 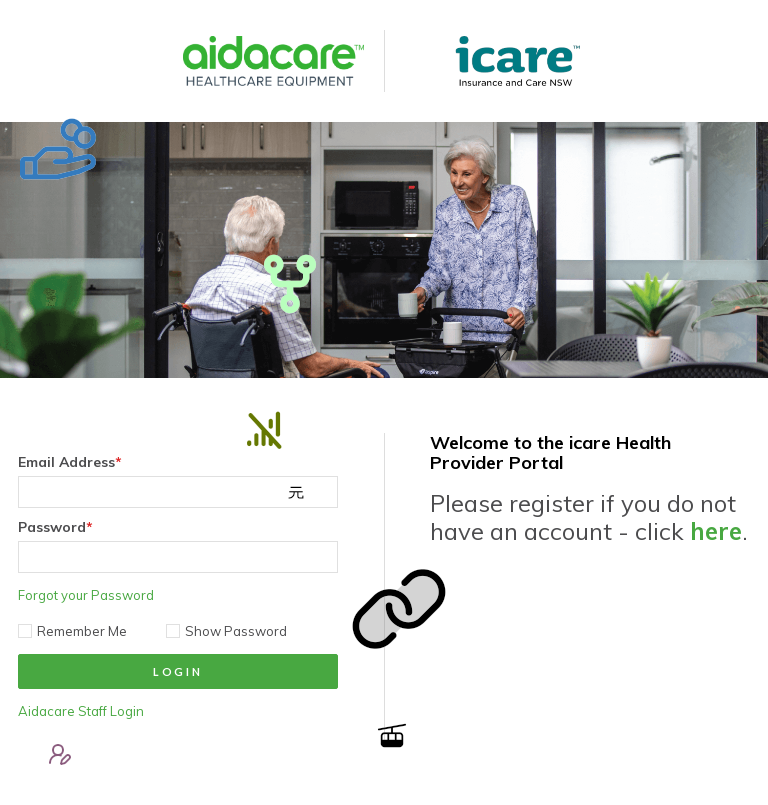 I want to click on edit your profile, so click(x=60, y=754).